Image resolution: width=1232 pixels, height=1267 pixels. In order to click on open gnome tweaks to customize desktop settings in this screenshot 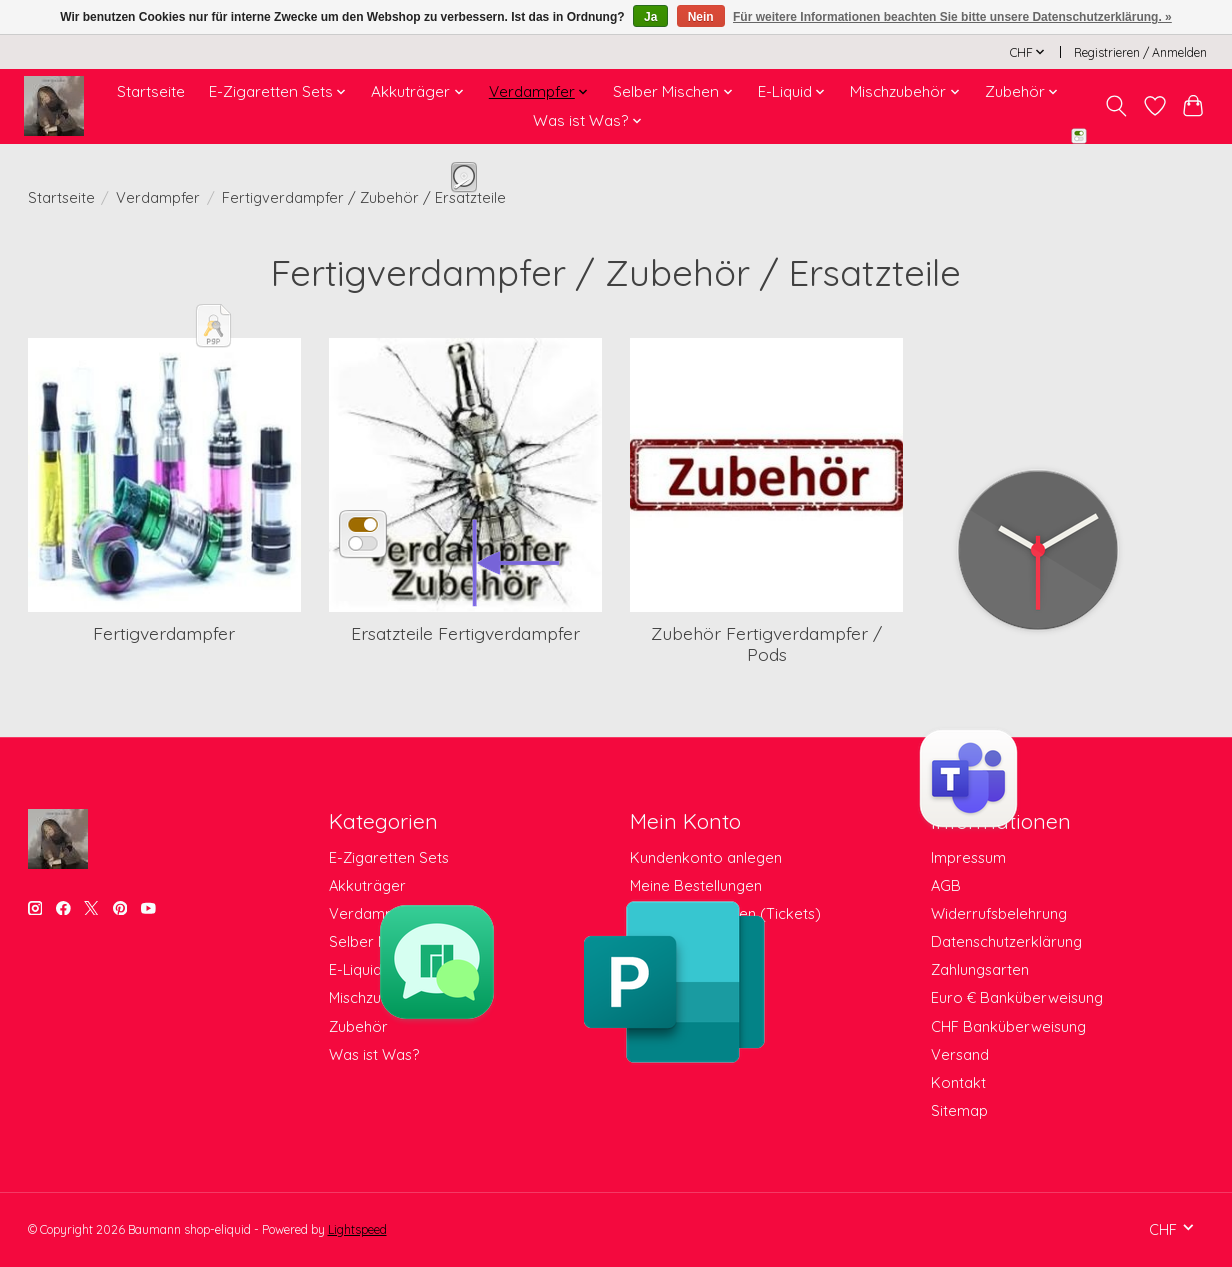, I will do `click(363, 534)`.